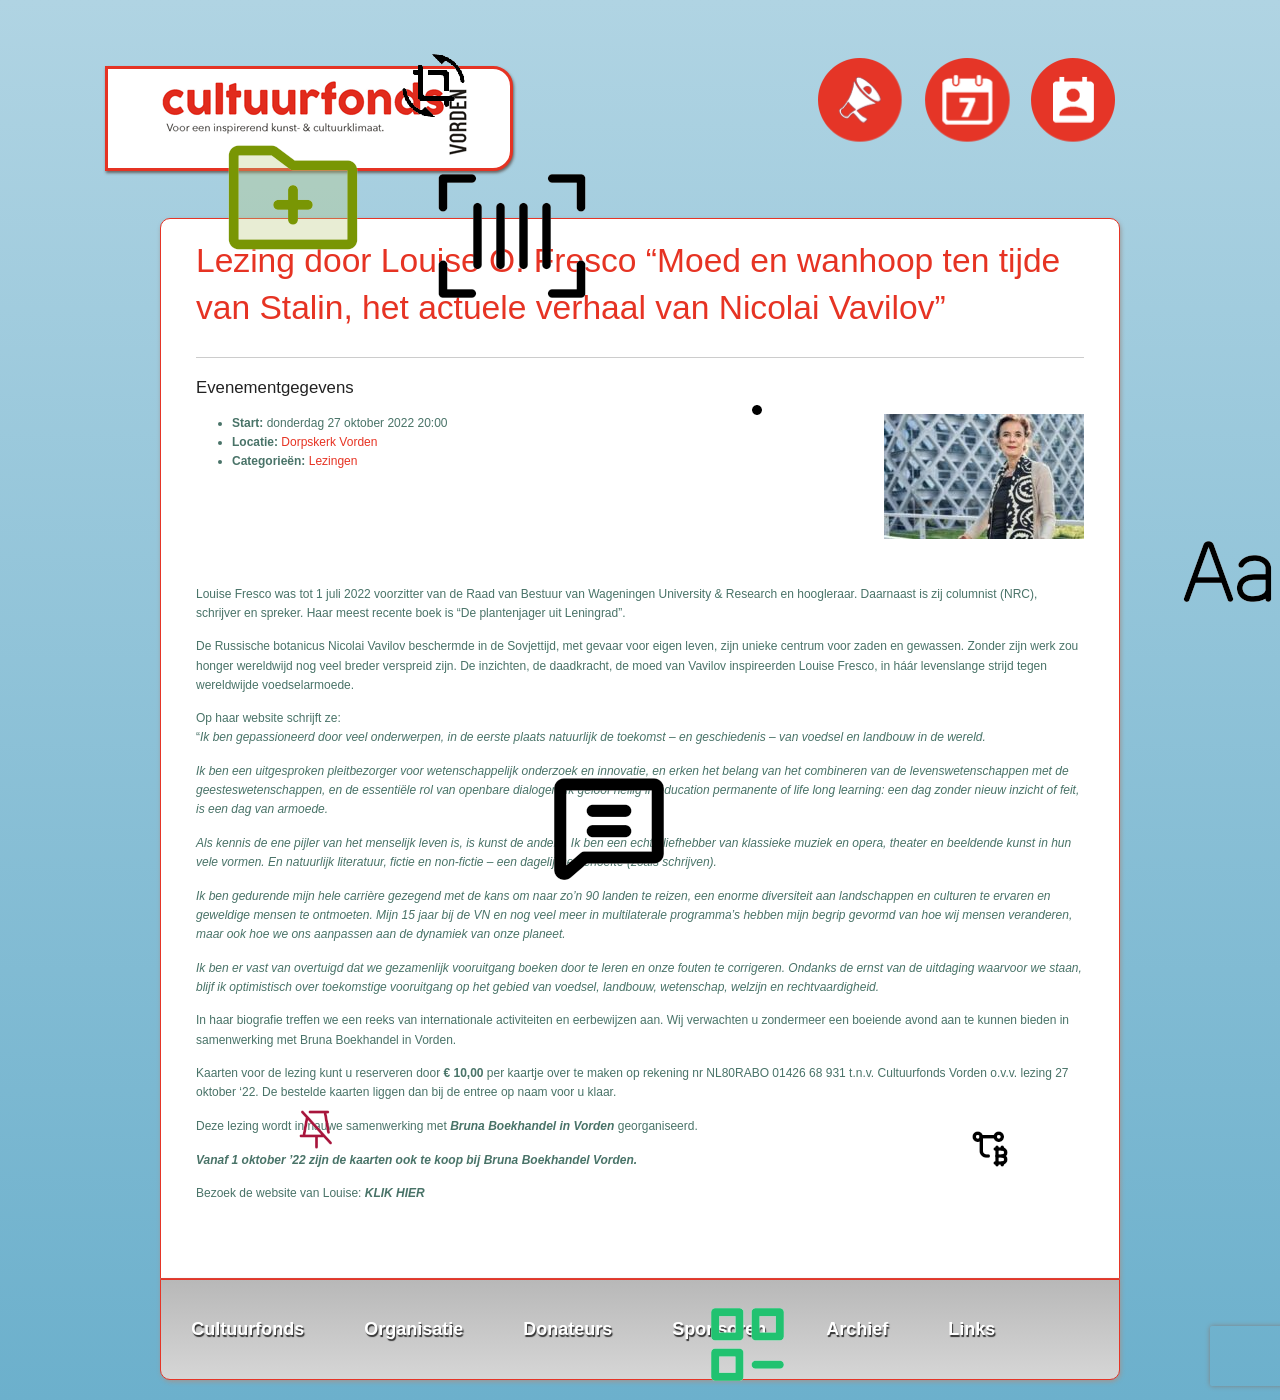 The image size is (1280, 1400). I want to click on no wifi connection available, so click(757, 372).